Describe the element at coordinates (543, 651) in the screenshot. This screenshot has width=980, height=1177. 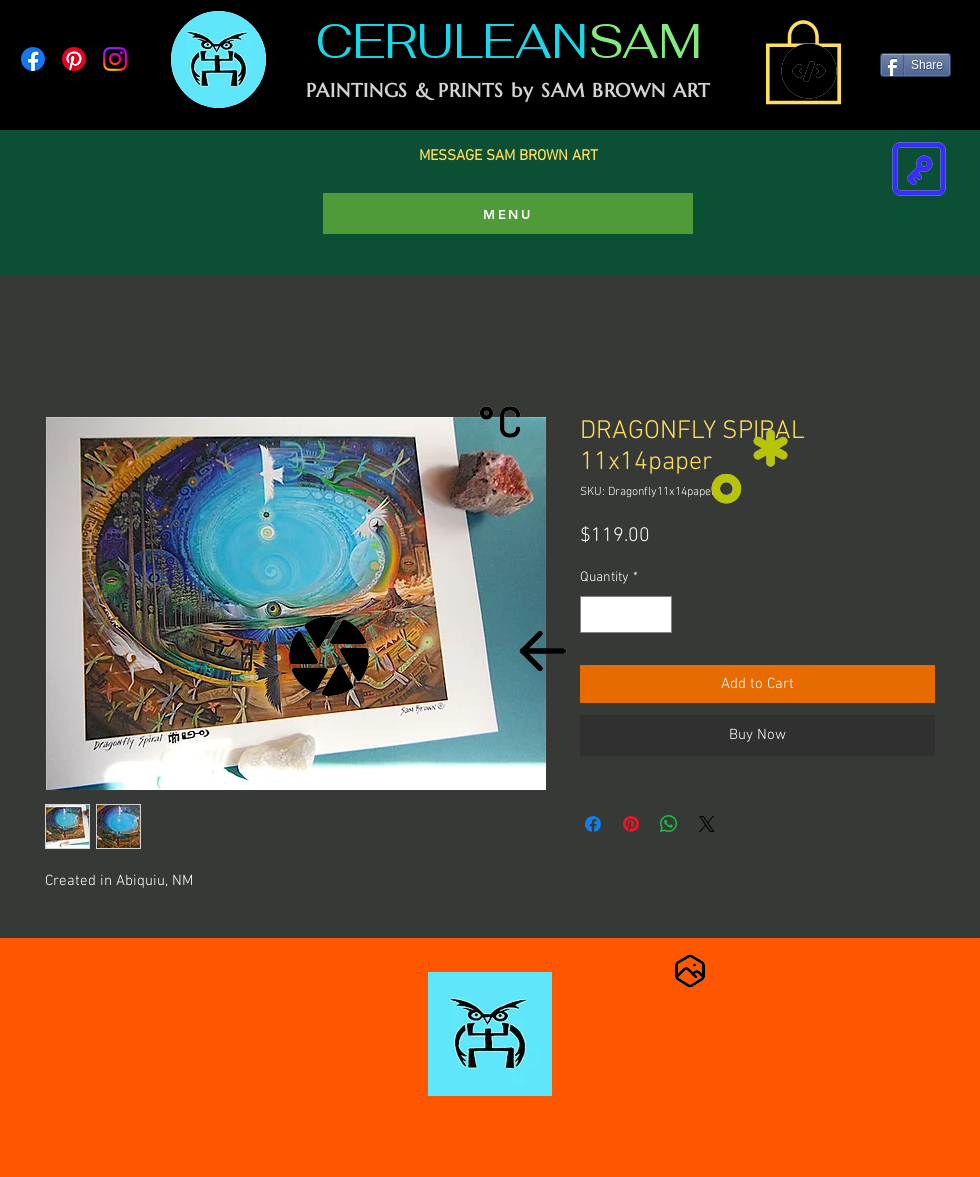
I see `go back to the previous screen` at that location.